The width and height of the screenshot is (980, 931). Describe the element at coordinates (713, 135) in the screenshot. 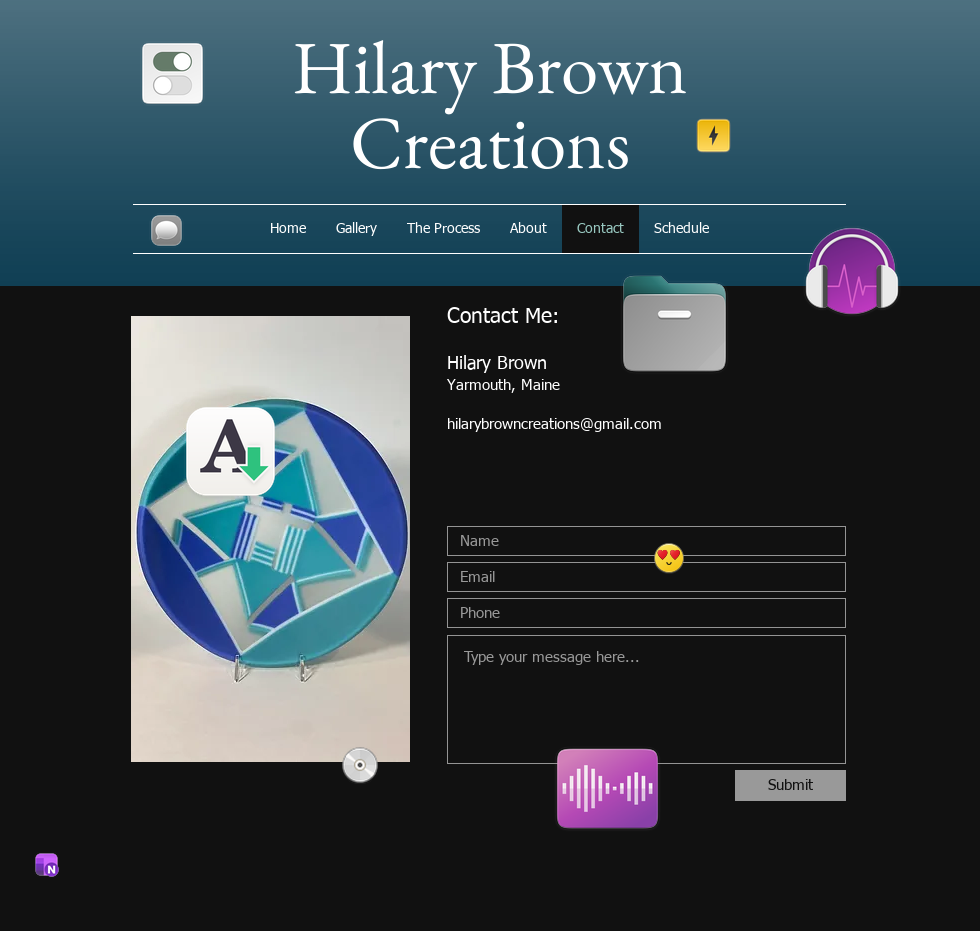

I see `access power and battery settings` at that location.